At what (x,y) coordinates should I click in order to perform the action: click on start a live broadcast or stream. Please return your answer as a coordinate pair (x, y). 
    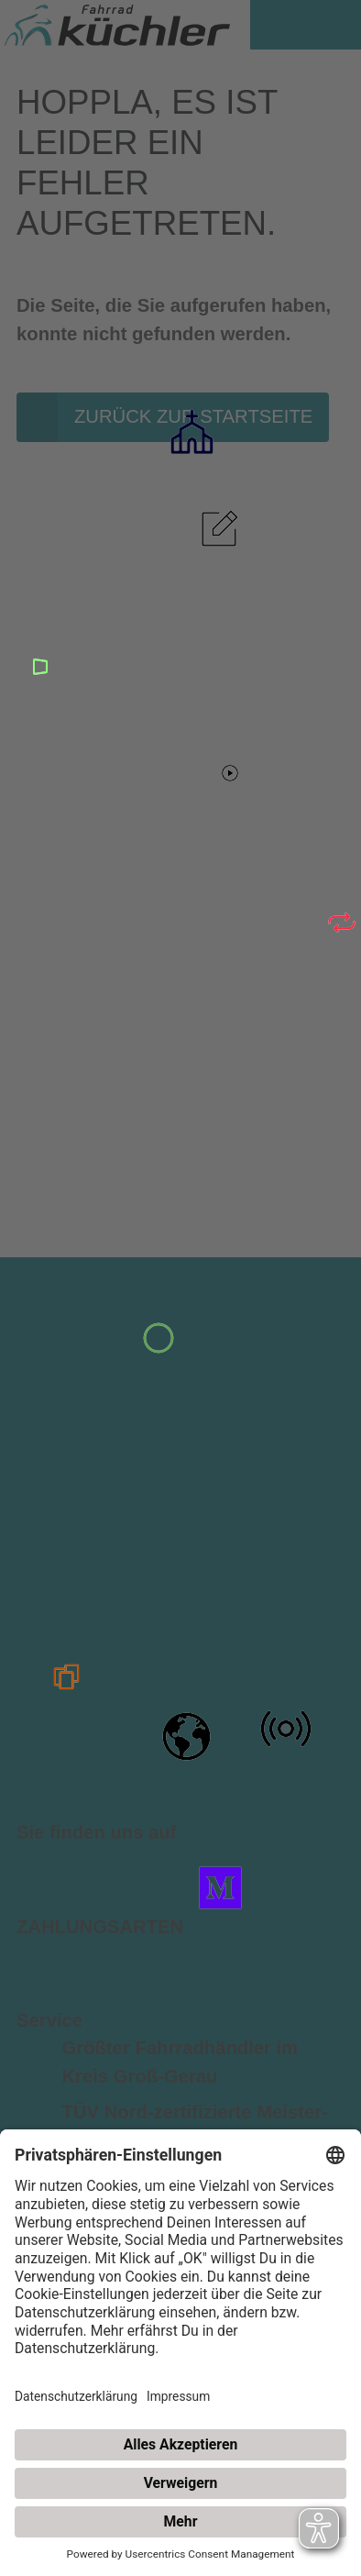
    Looking at the image, I should click on (286, 1729).